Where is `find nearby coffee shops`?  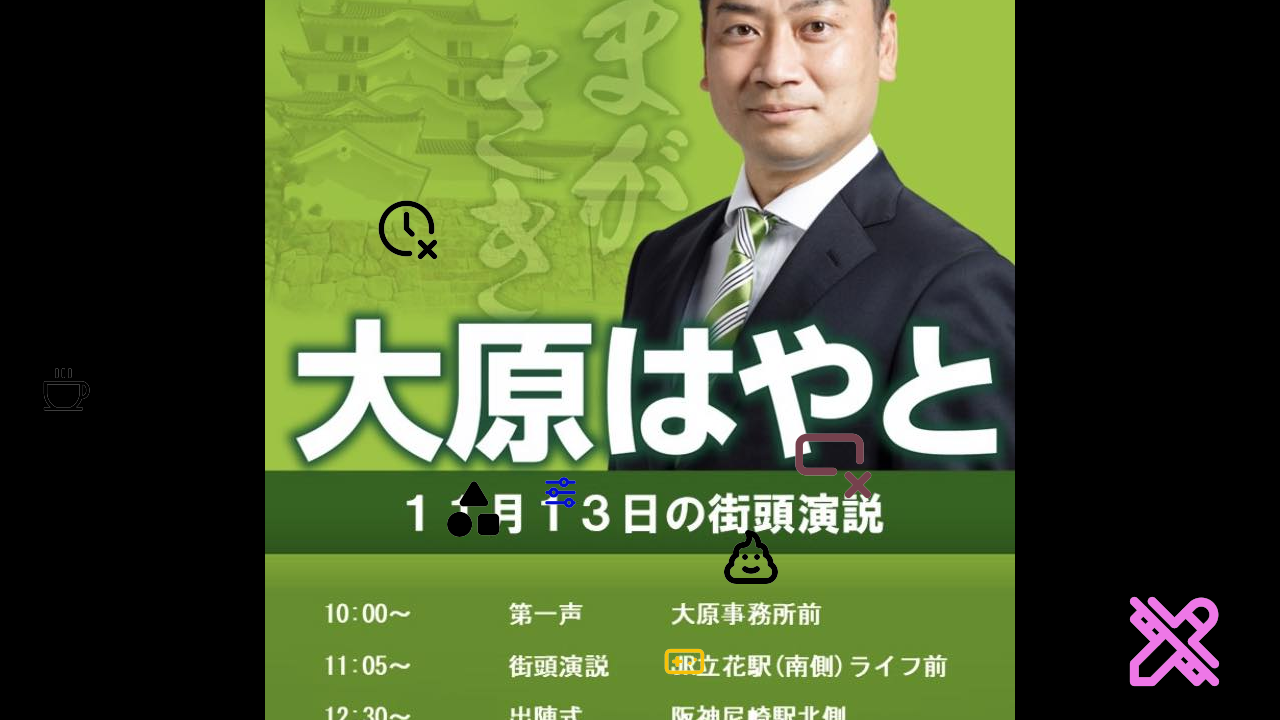
find nearby coffee shops is located at coordinates (65, 391).